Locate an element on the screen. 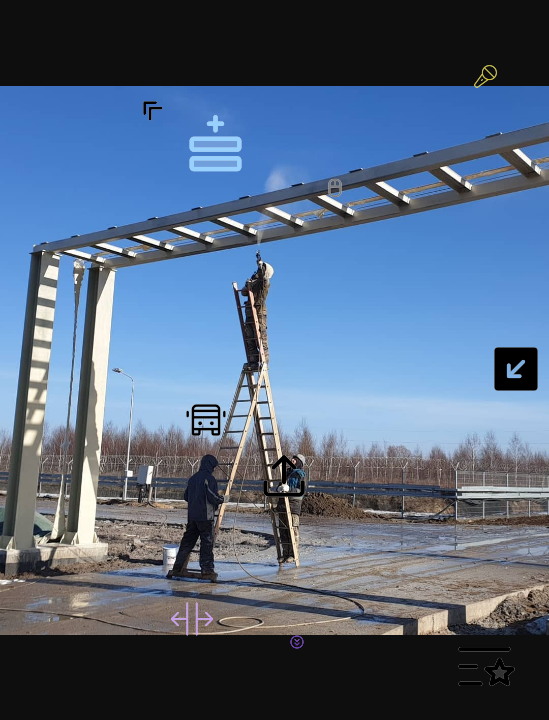  split view horizontally is located at coordinates (192, 619).